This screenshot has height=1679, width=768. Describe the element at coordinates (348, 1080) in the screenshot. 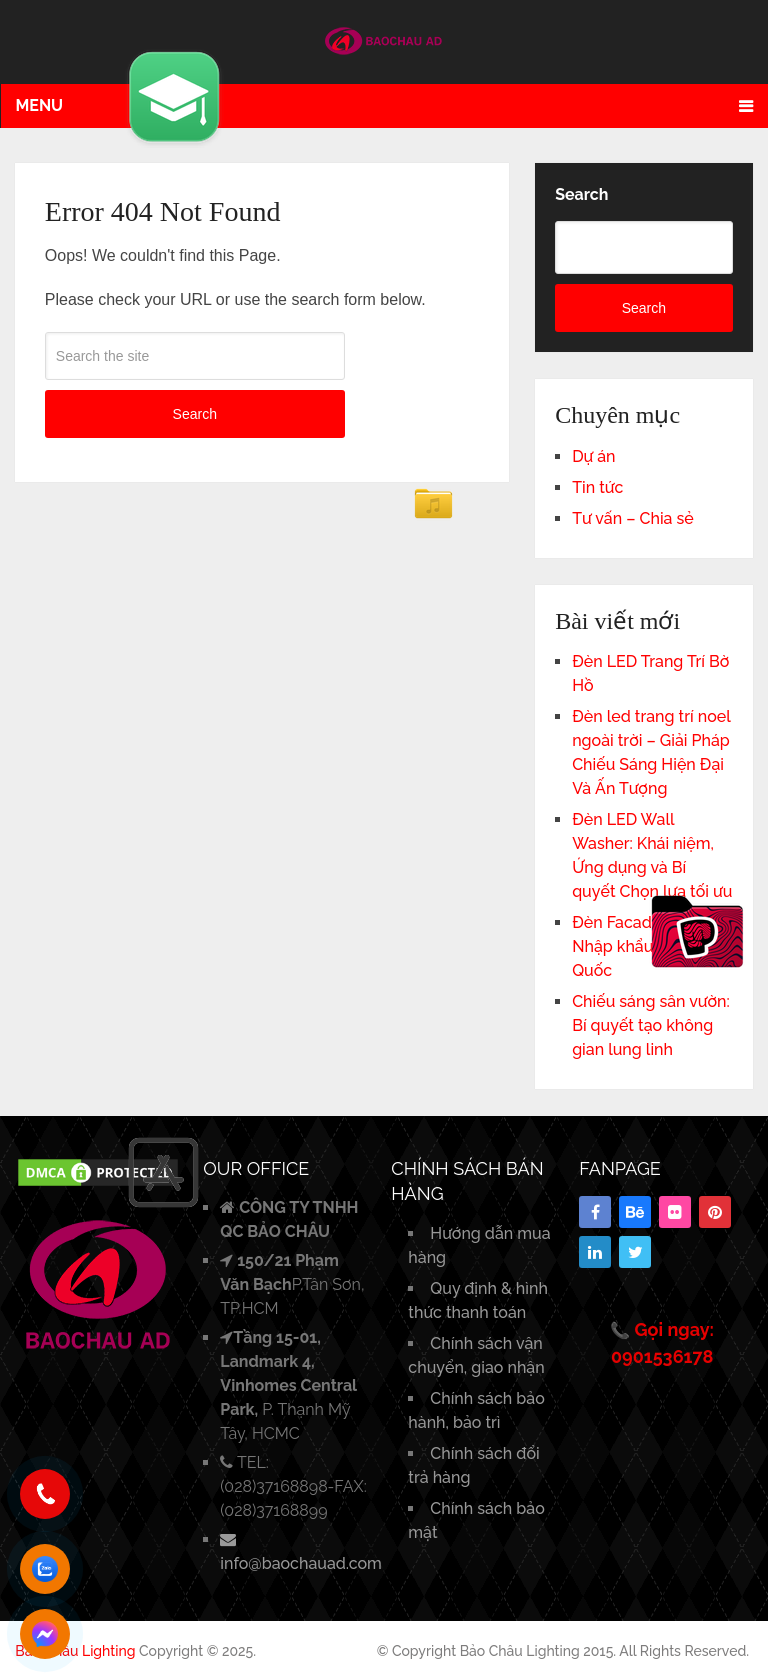

I see `manage online accounts and connected services` at that location.